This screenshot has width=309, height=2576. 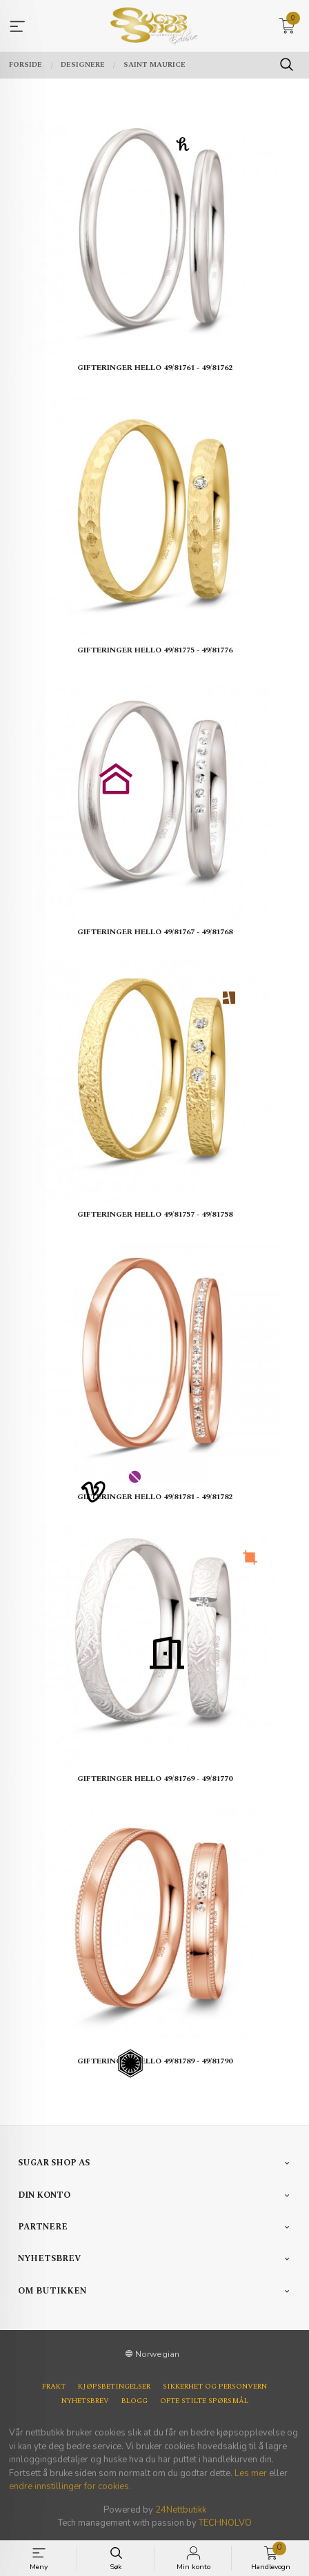 What do you see at coordinates (229, 998) in the screenshot?
I see `create a photo collage` at bounding box center [229, 998].